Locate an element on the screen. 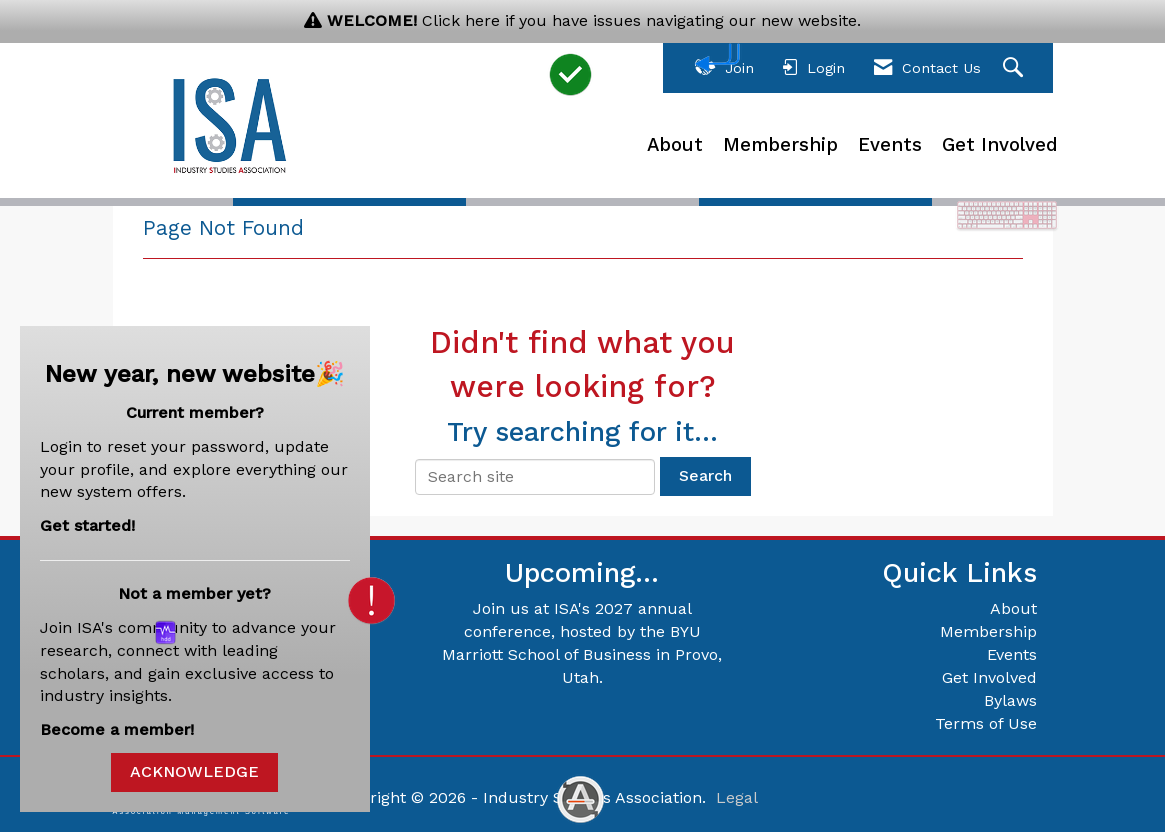 The height and width of the screenshot is (832, 1165). open the software updater application is located at coordinates (580, 799).